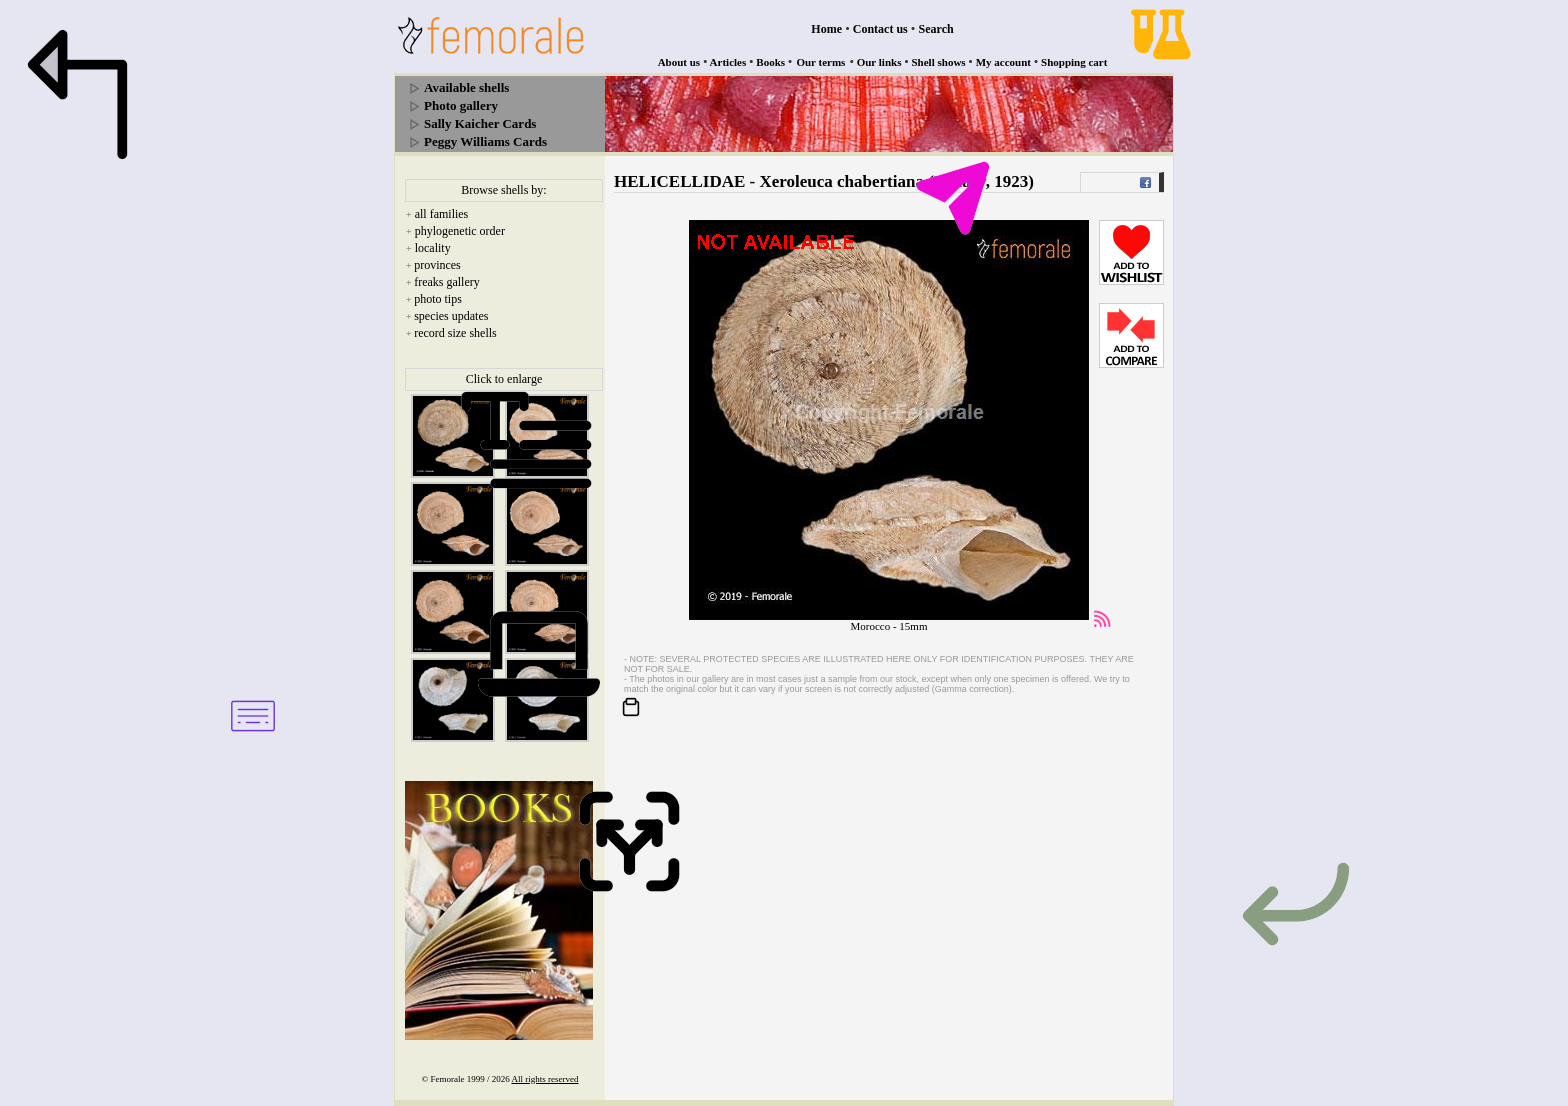 The width and height of the screenshot is (1568, 1106). What do you see at coordinates (82, 94) in the screenshot?
I see `go back to previous screen` at bounding box center [82, 94].